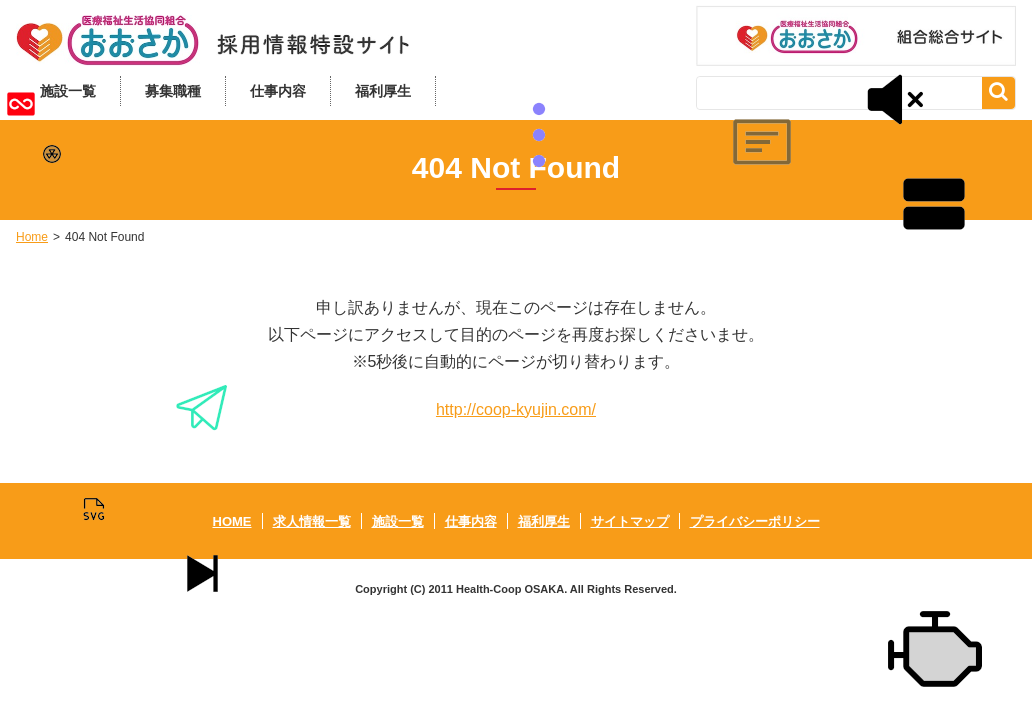  What do you see at coordinates (892, 99) in the screenshot?
I see `mute audio` at bounding box center [892, 99].